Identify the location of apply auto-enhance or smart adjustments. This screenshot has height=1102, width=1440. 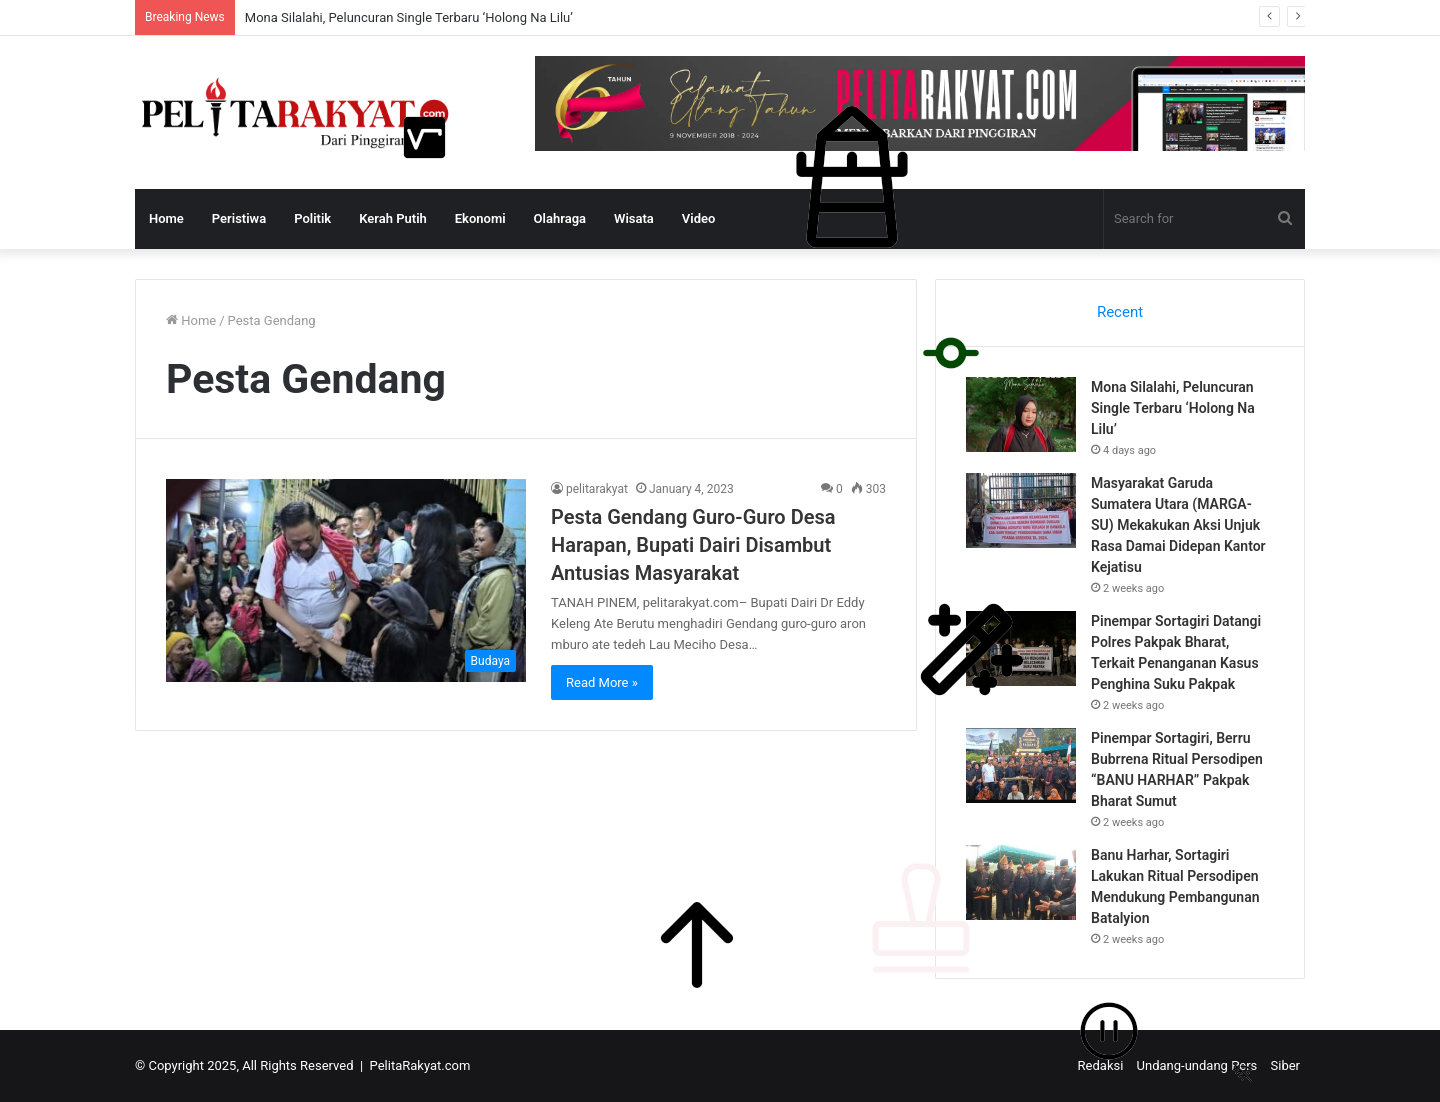
(966, 649).